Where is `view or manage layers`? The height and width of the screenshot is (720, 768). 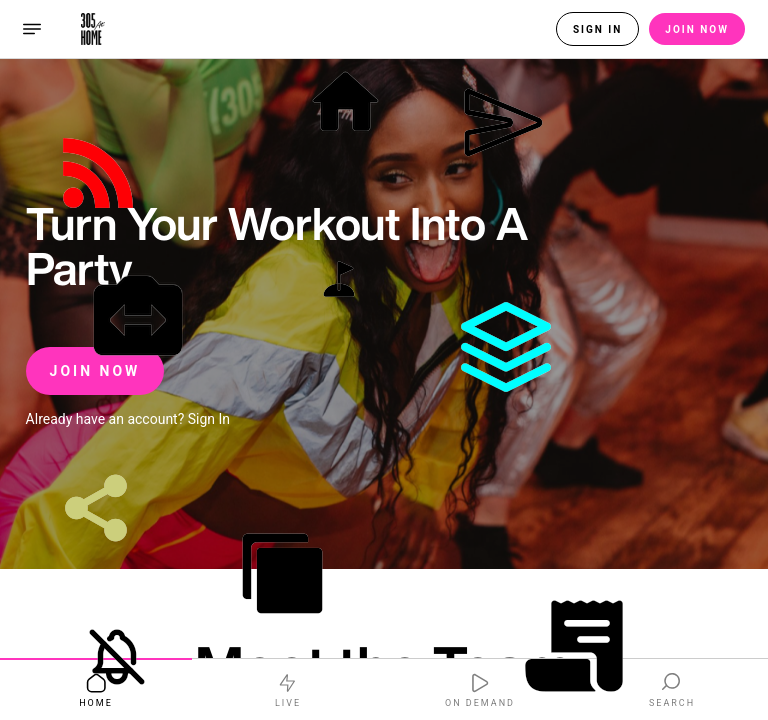
view or manage layers is located at coordinates (506, 347).